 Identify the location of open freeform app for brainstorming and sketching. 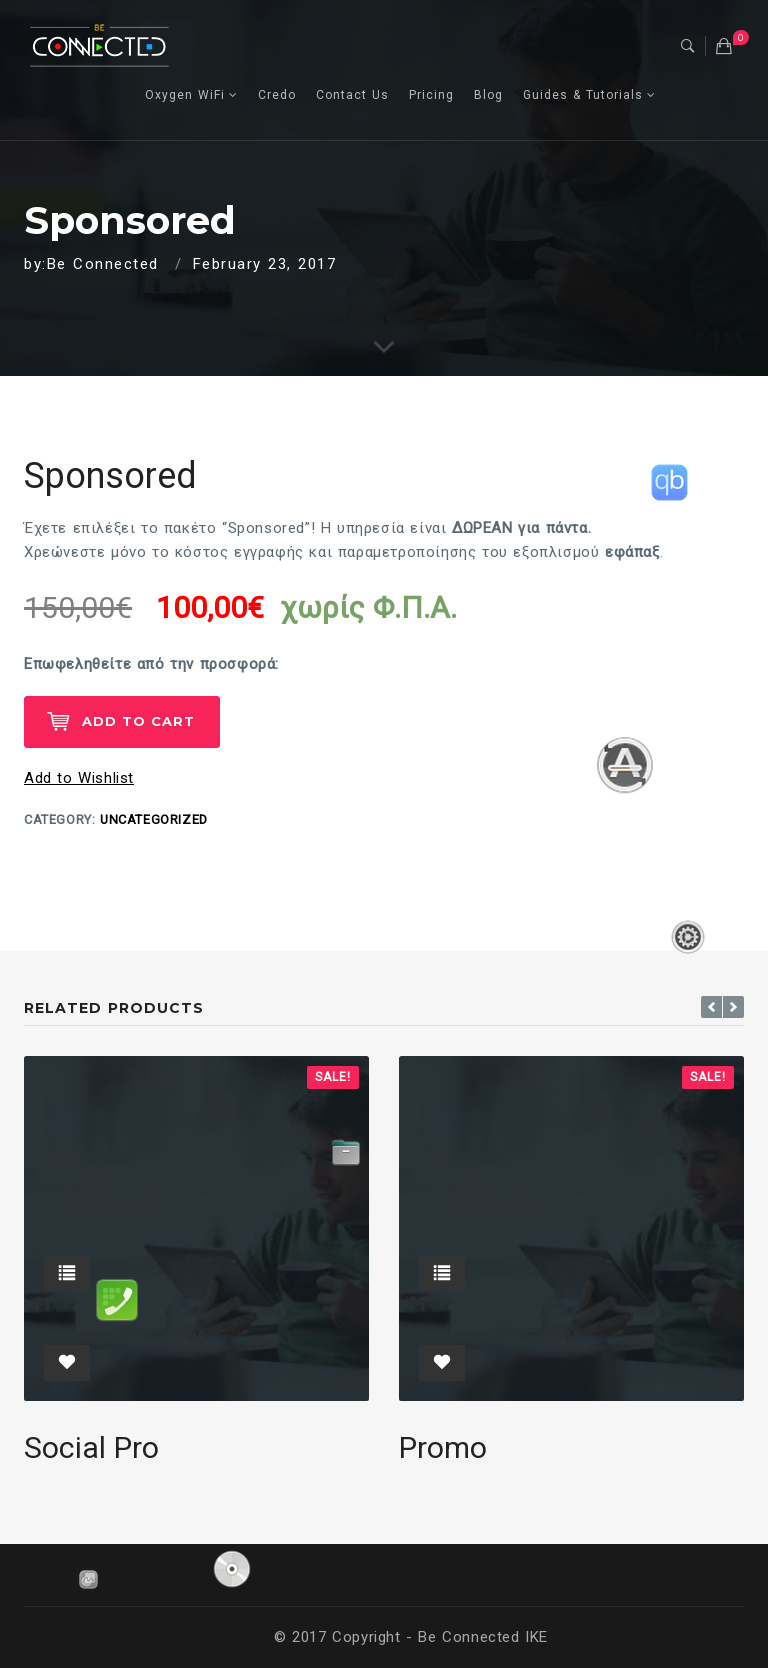
(88, 1579).